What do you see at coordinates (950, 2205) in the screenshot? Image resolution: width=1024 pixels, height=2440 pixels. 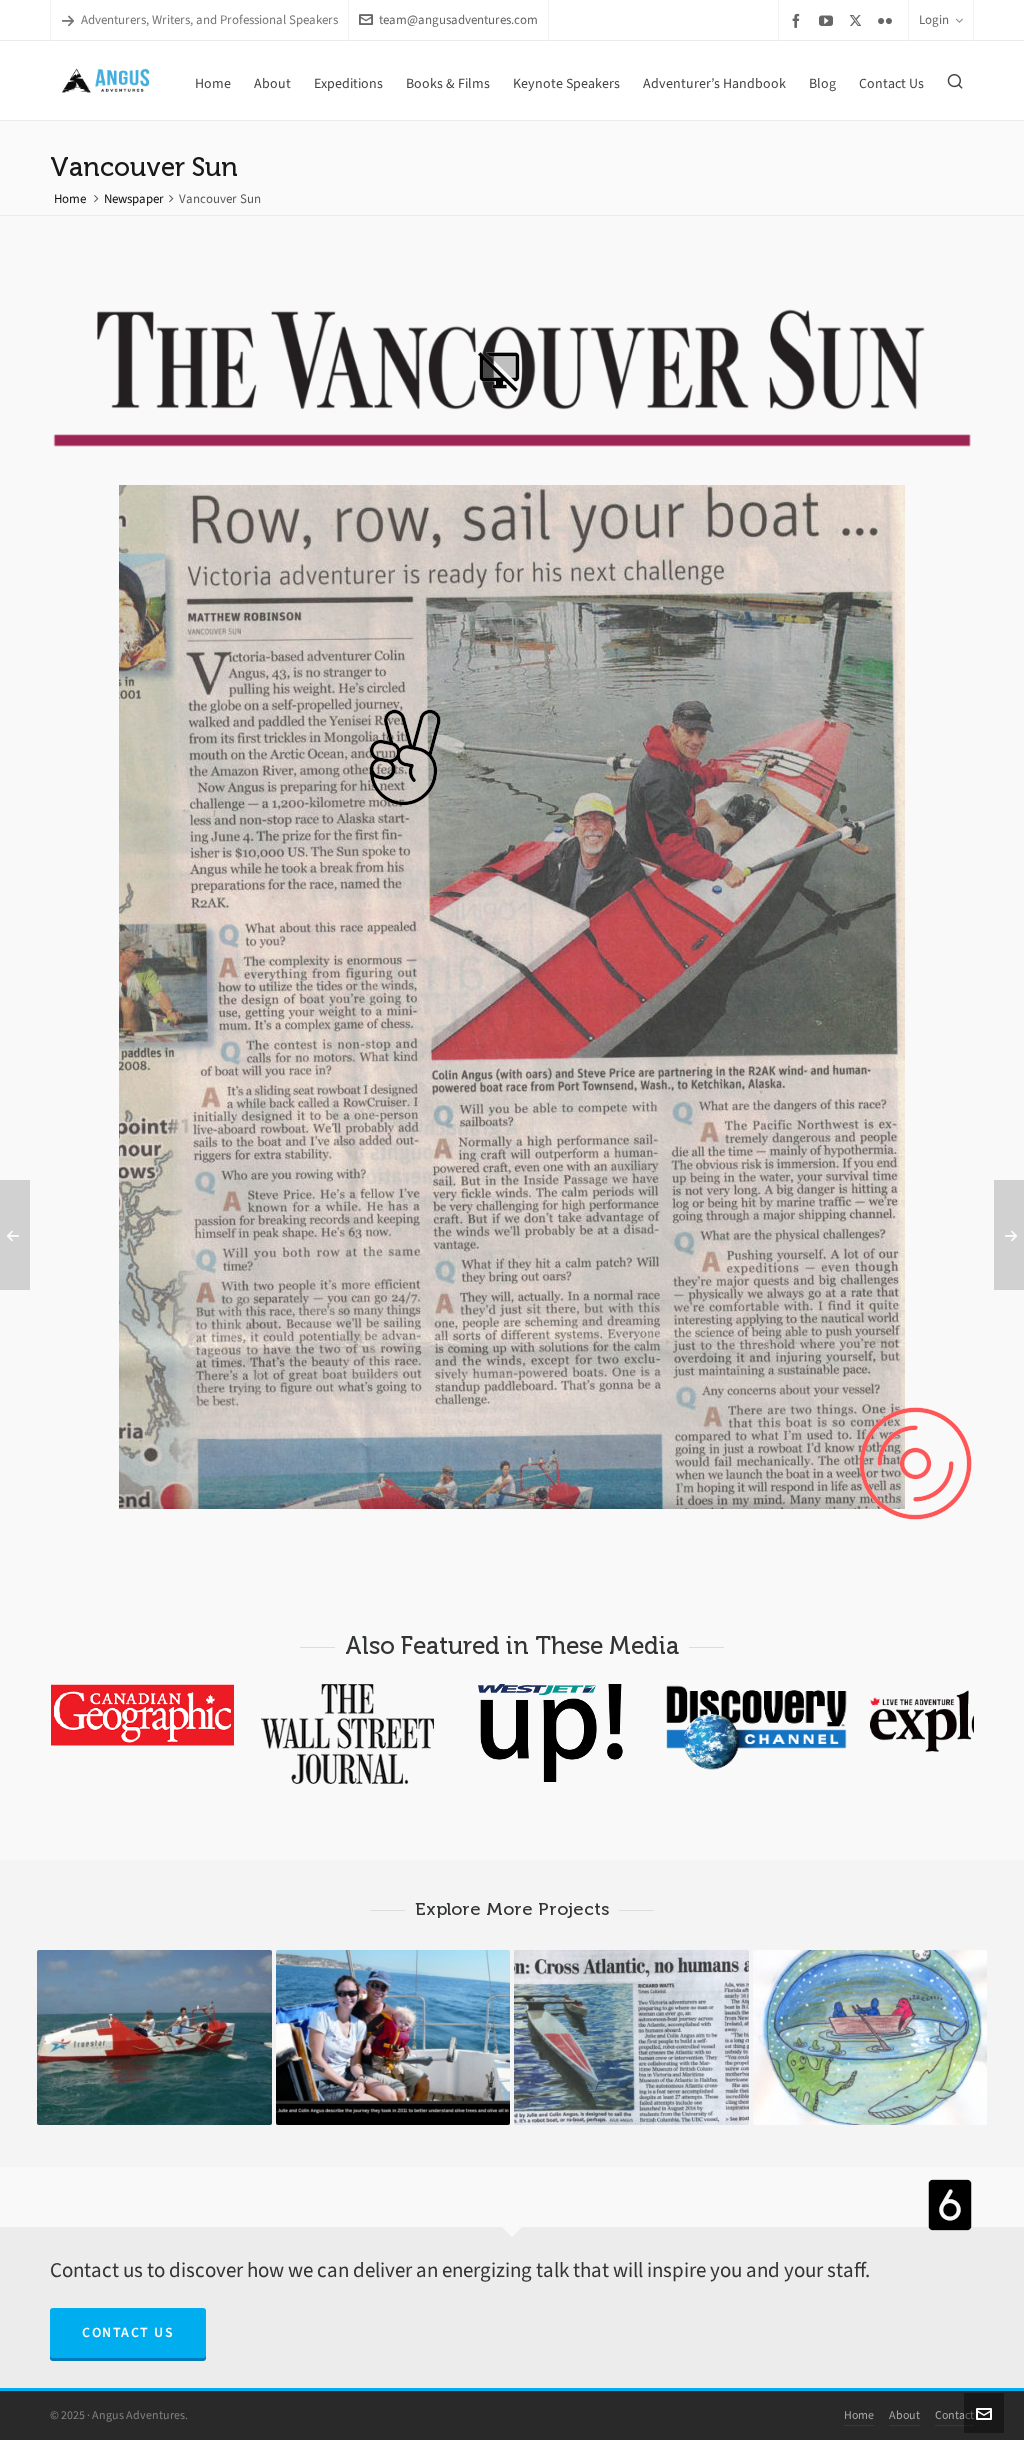 I see `indicates the number six in a sequence or list` at bounding box center [950, 2205].